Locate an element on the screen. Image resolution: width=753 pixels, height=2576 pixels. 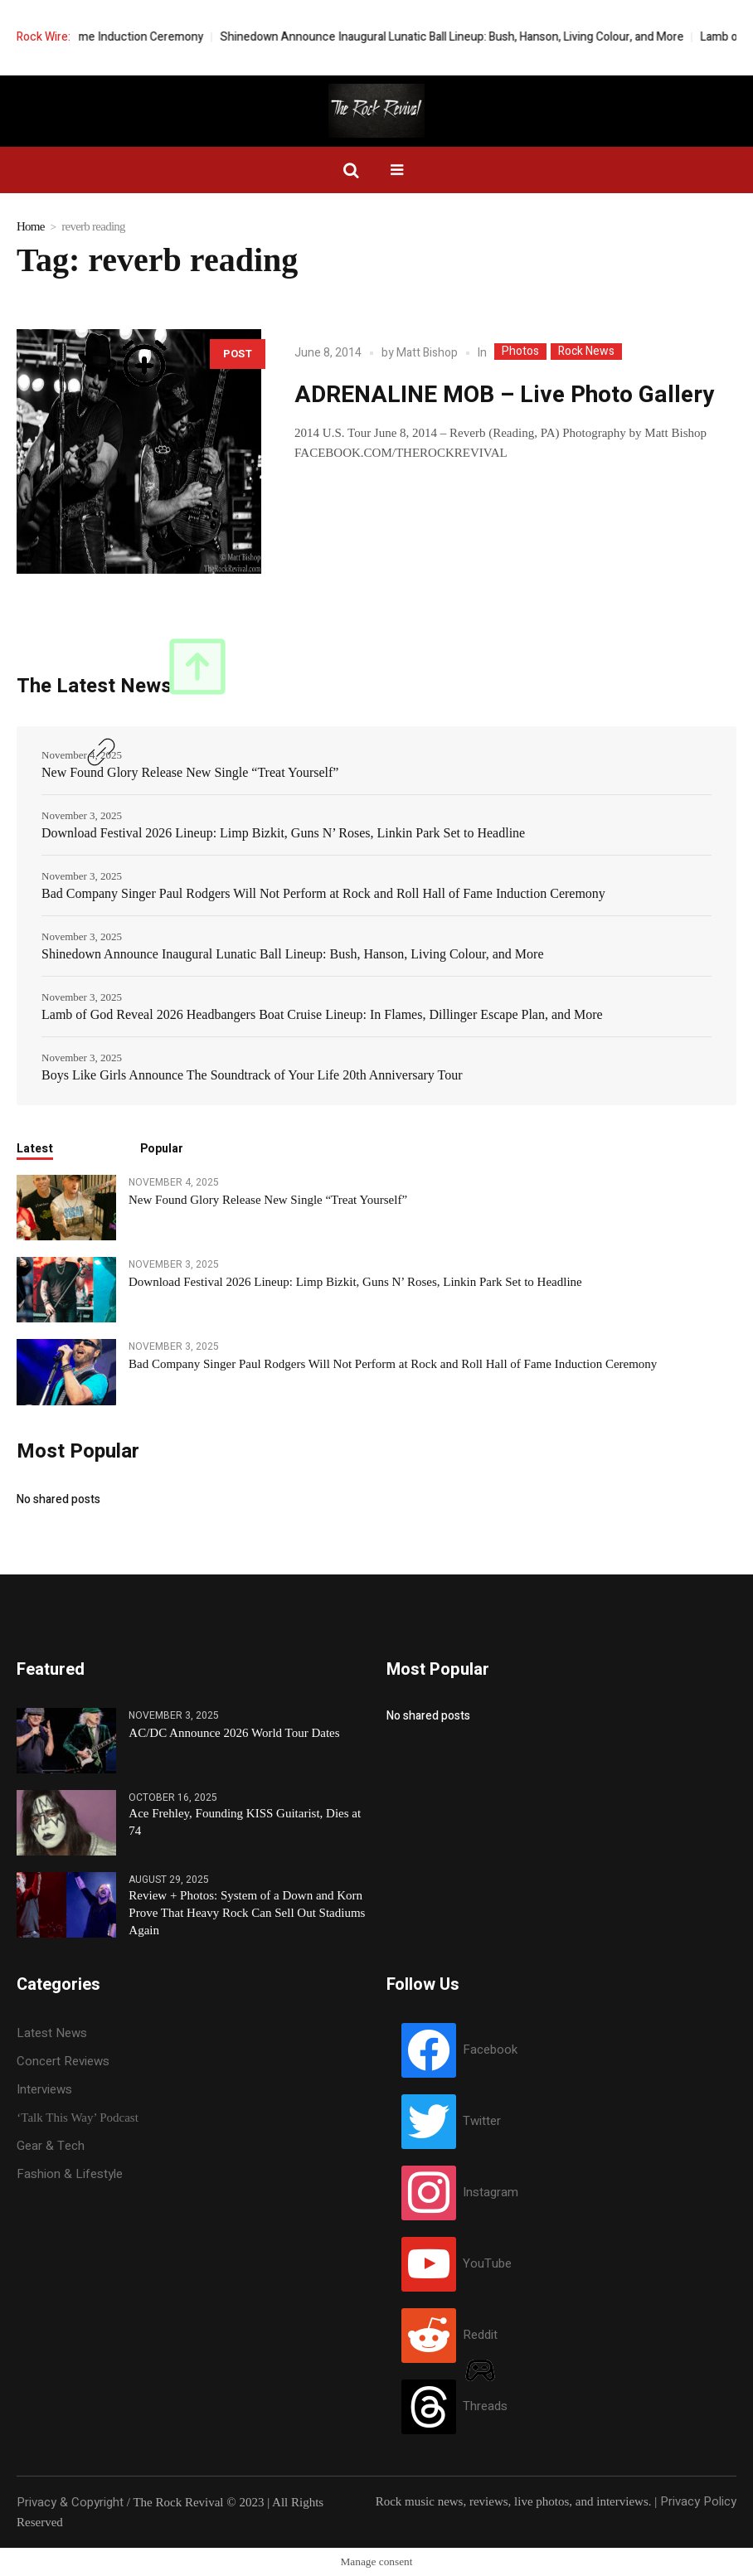
upload a file or content is located at coordinates (197, 667).